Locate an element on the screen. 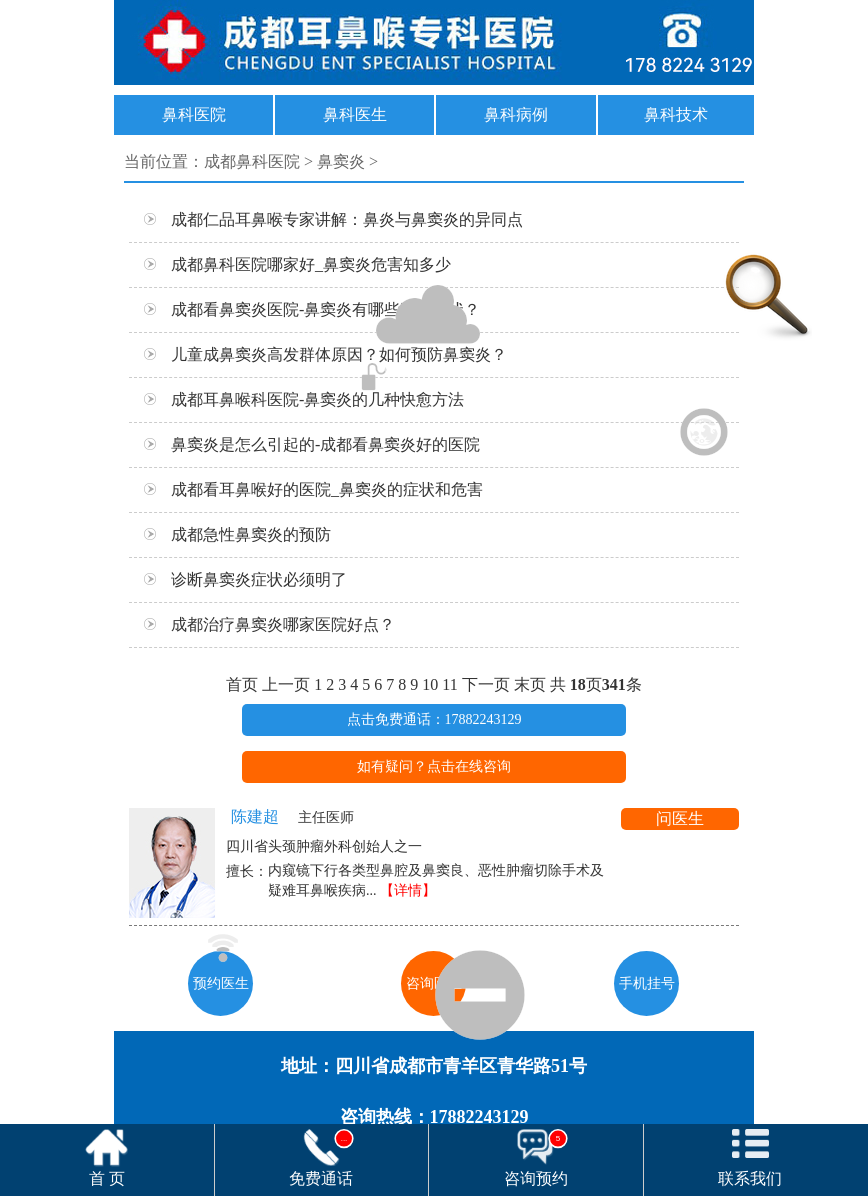 This screenshot has height=1196, width=868. indicates moderate wireless signal strength is located at coordinates (223, 947).